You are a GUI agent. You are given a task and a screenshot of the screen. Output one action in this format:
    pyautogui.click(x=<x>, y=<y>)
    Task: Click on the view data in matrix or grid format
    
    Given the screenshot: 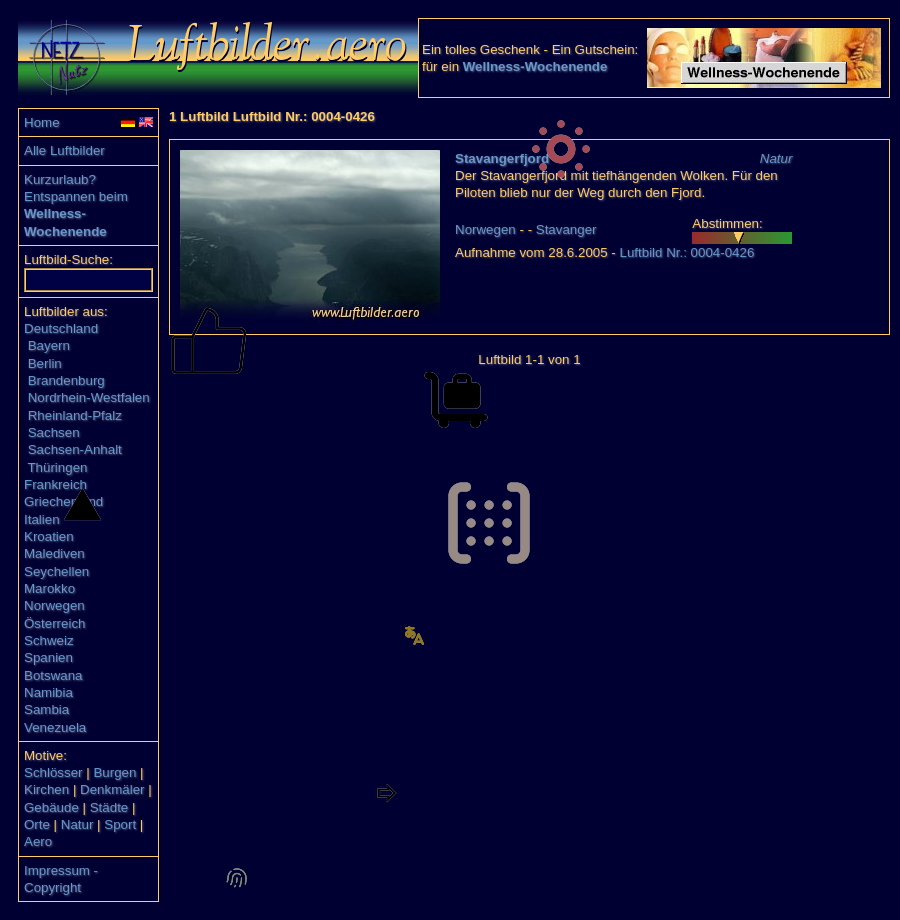 What is the action you would take?
    pyautogui.click(x=489, y=523)
    